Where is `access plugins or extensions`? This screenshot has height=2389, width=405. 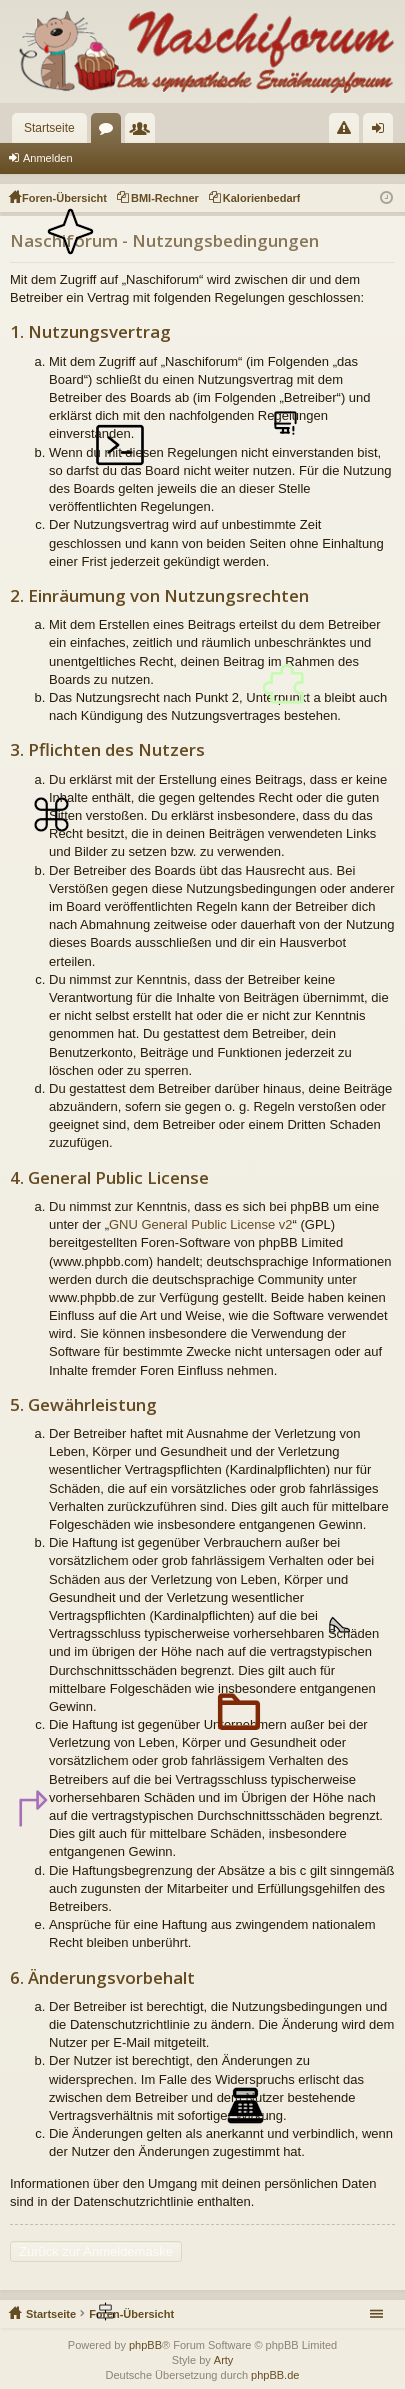
access plugins or extensions is located at coordinates (285, 685).